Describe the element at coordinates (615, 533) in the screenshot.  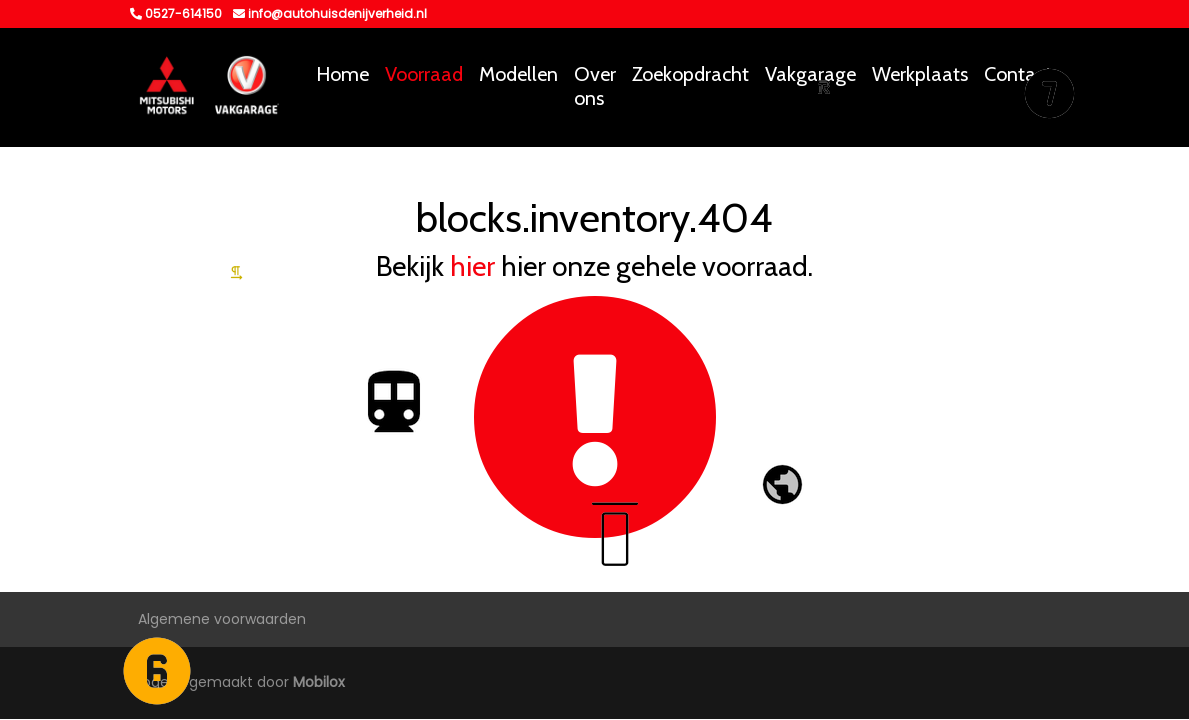
I see `align object to top edge` at that location.